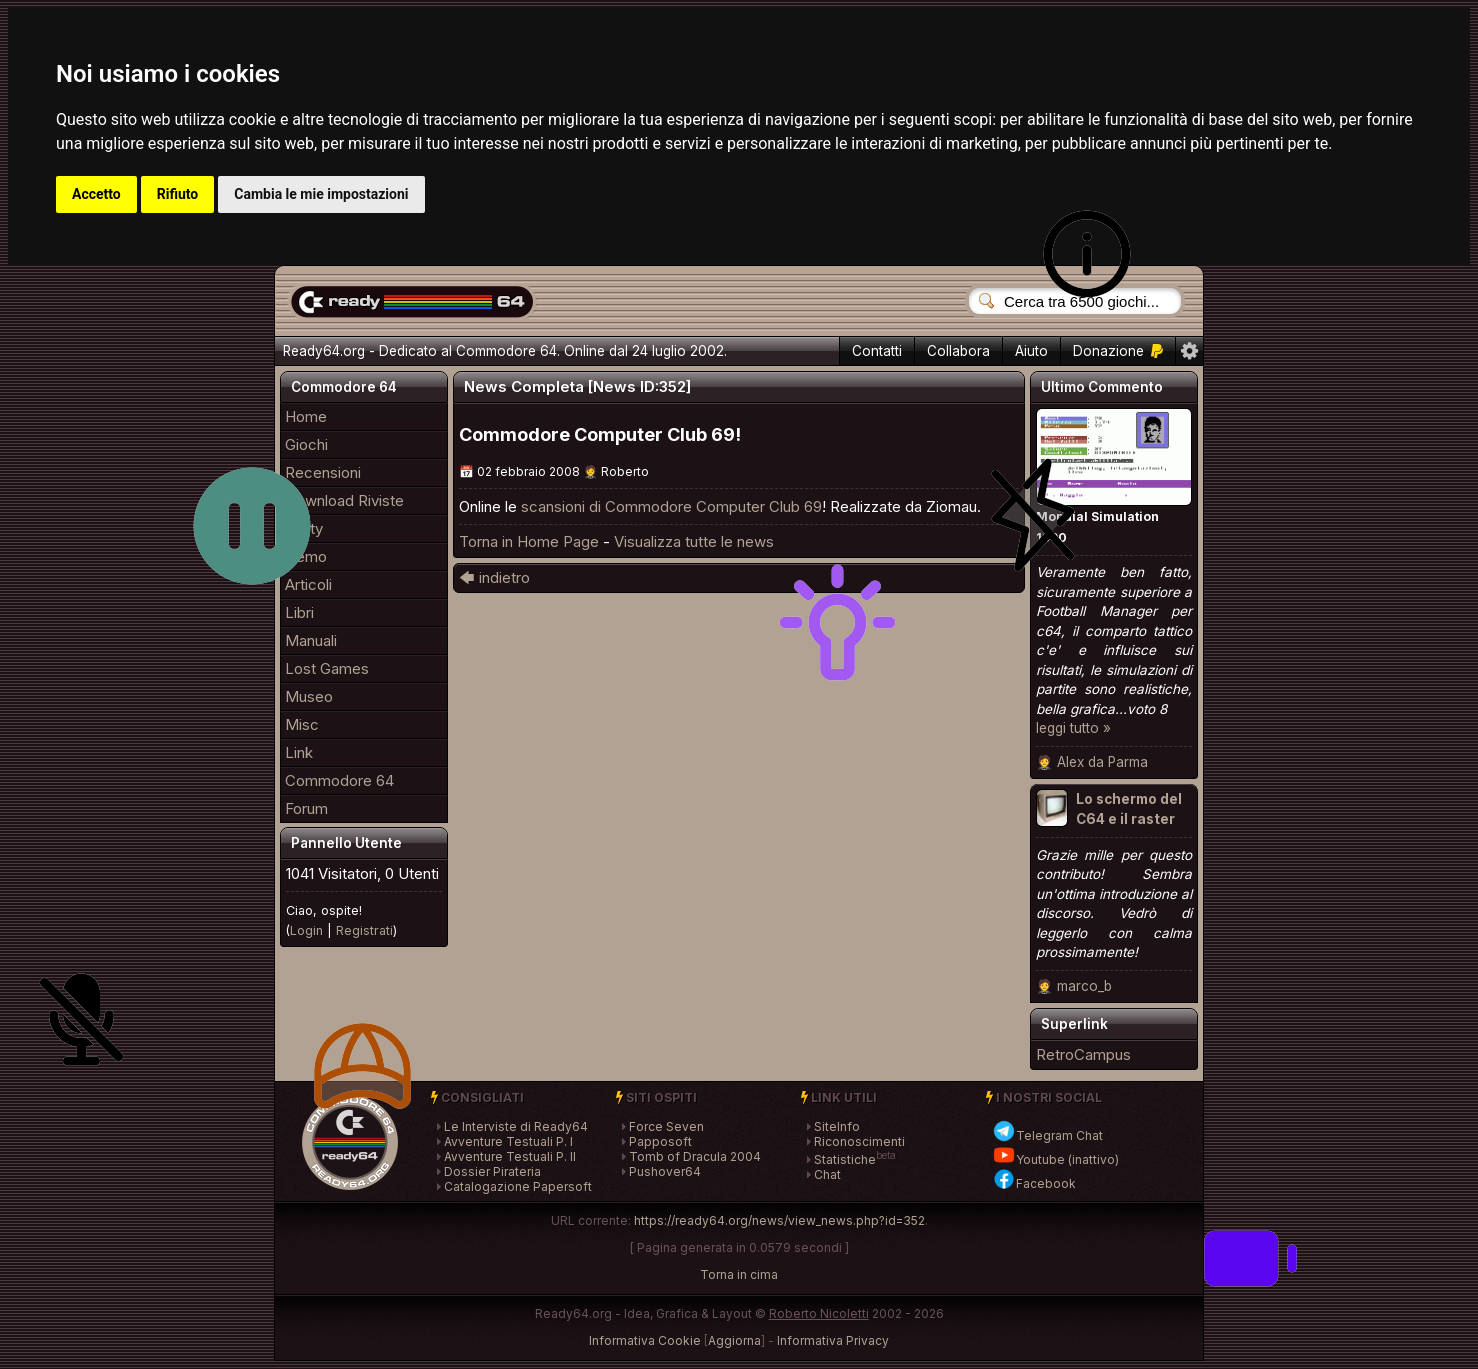 This screenshot has height=1369, width=1478. What do you see at coordinates (362, 1071) in the screenshot?
I see `browse hats or headwear options` at bounding box center [362, 1071].